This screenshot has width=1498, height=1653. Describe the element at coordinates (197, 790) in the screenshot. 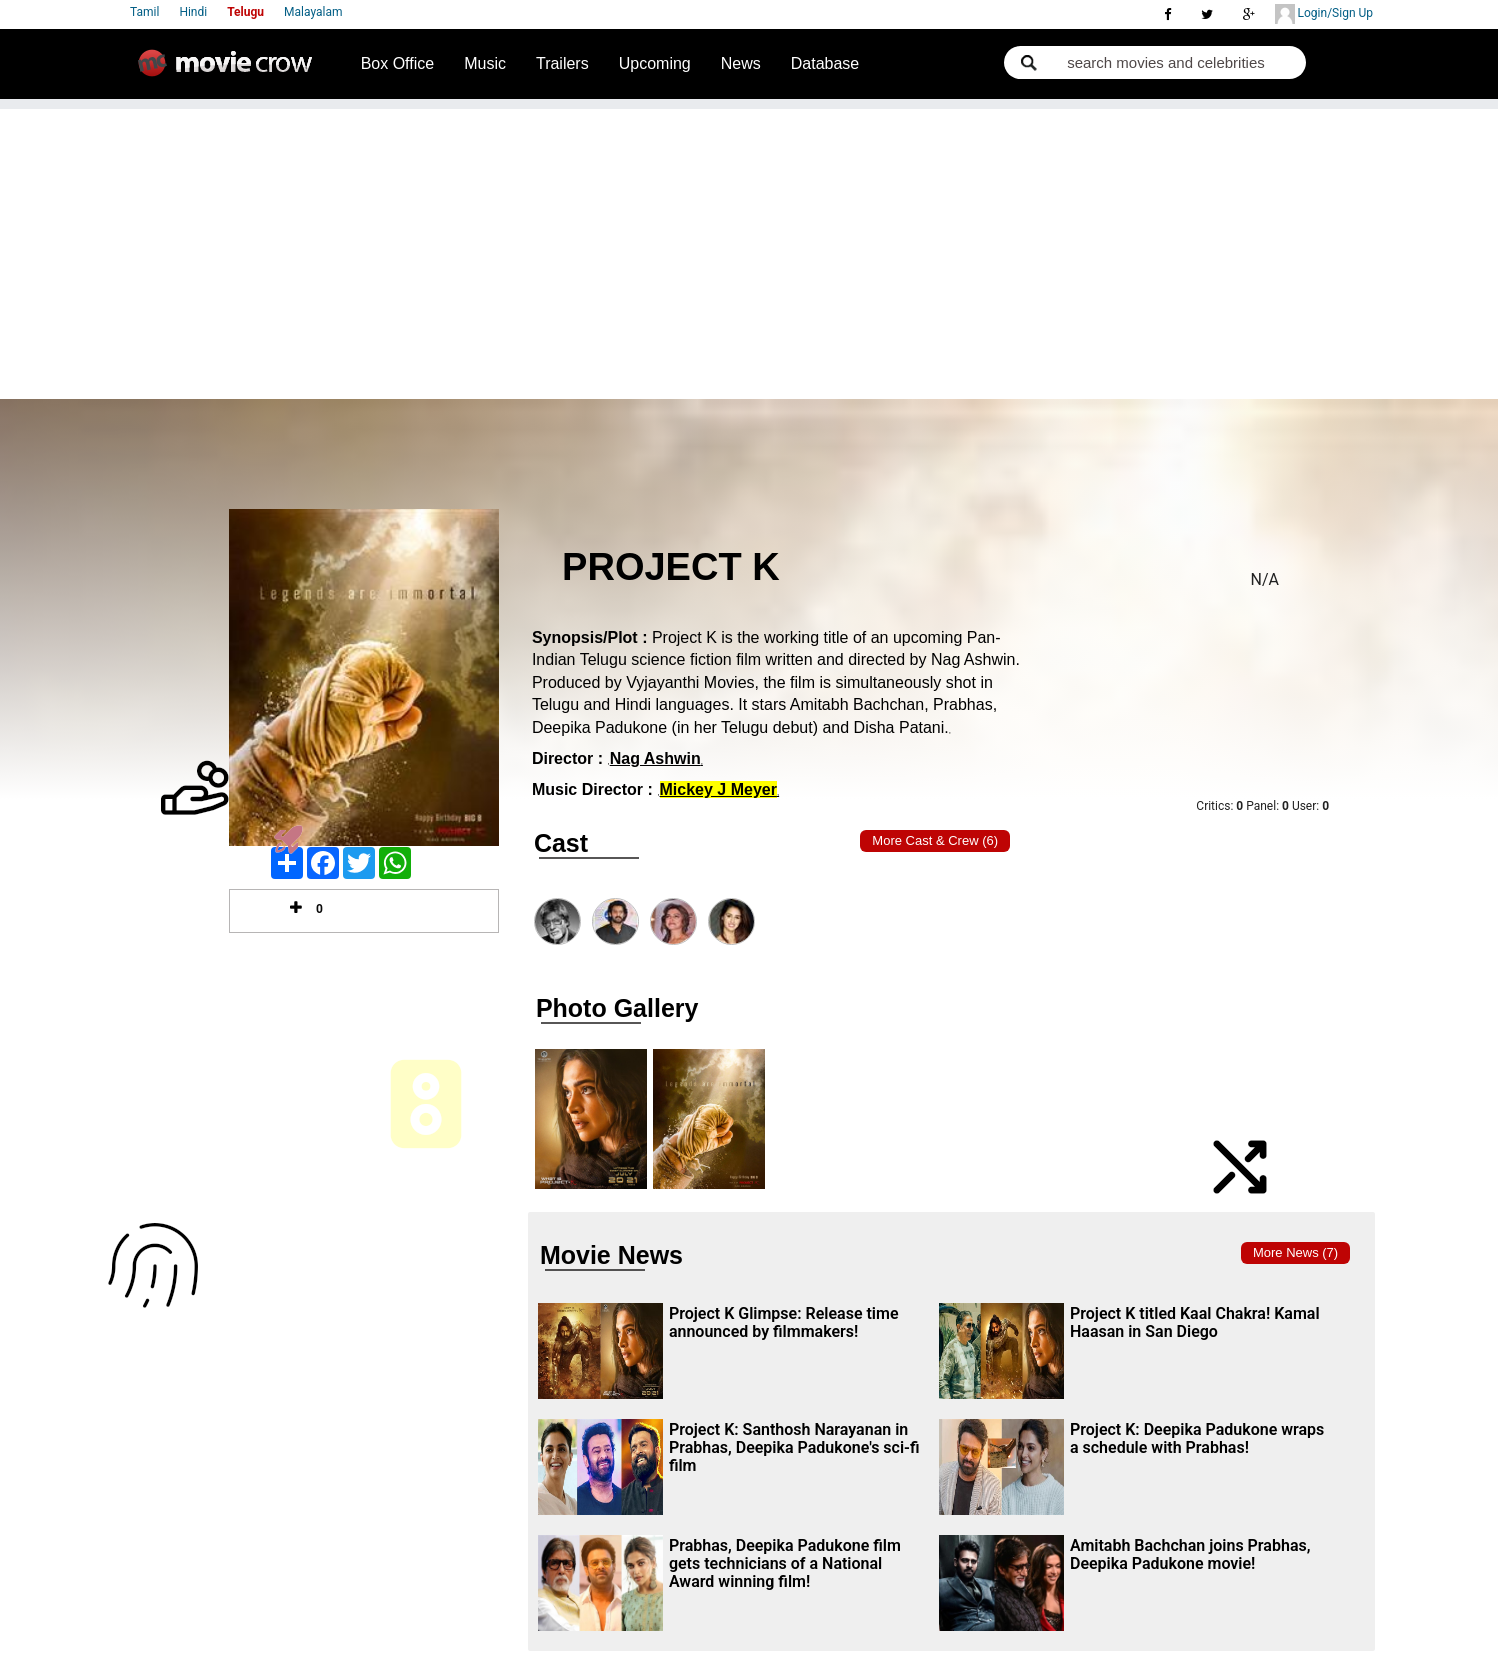

I see `make a payment or donation` at that location.